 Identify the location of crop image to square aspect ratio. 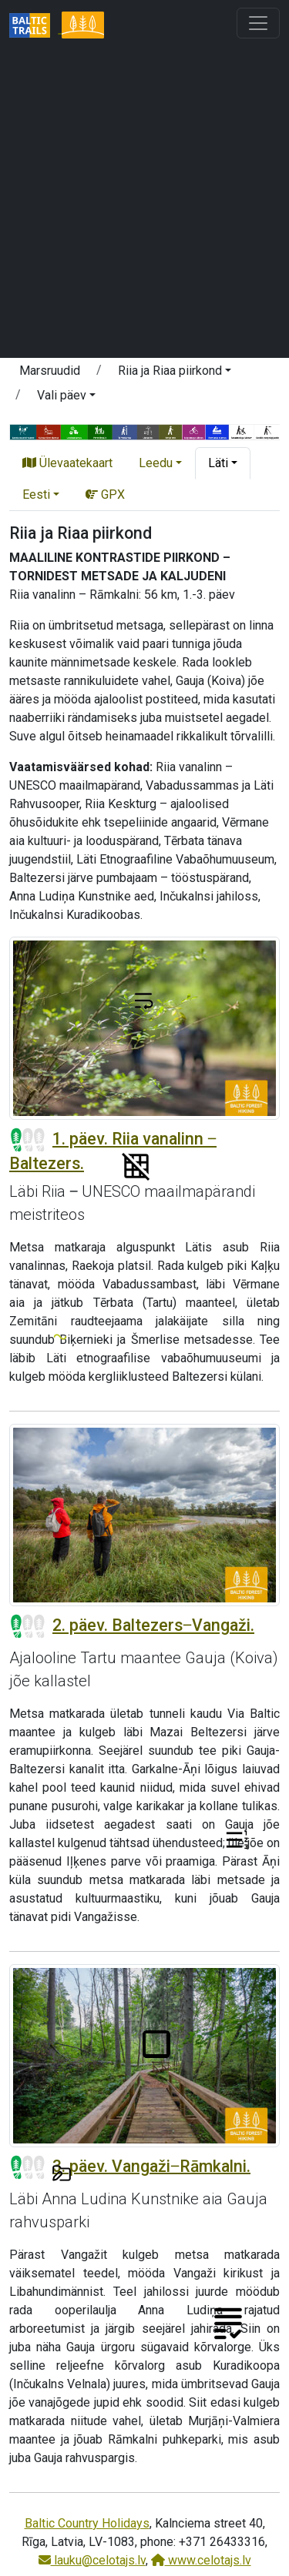
(156, 2044).